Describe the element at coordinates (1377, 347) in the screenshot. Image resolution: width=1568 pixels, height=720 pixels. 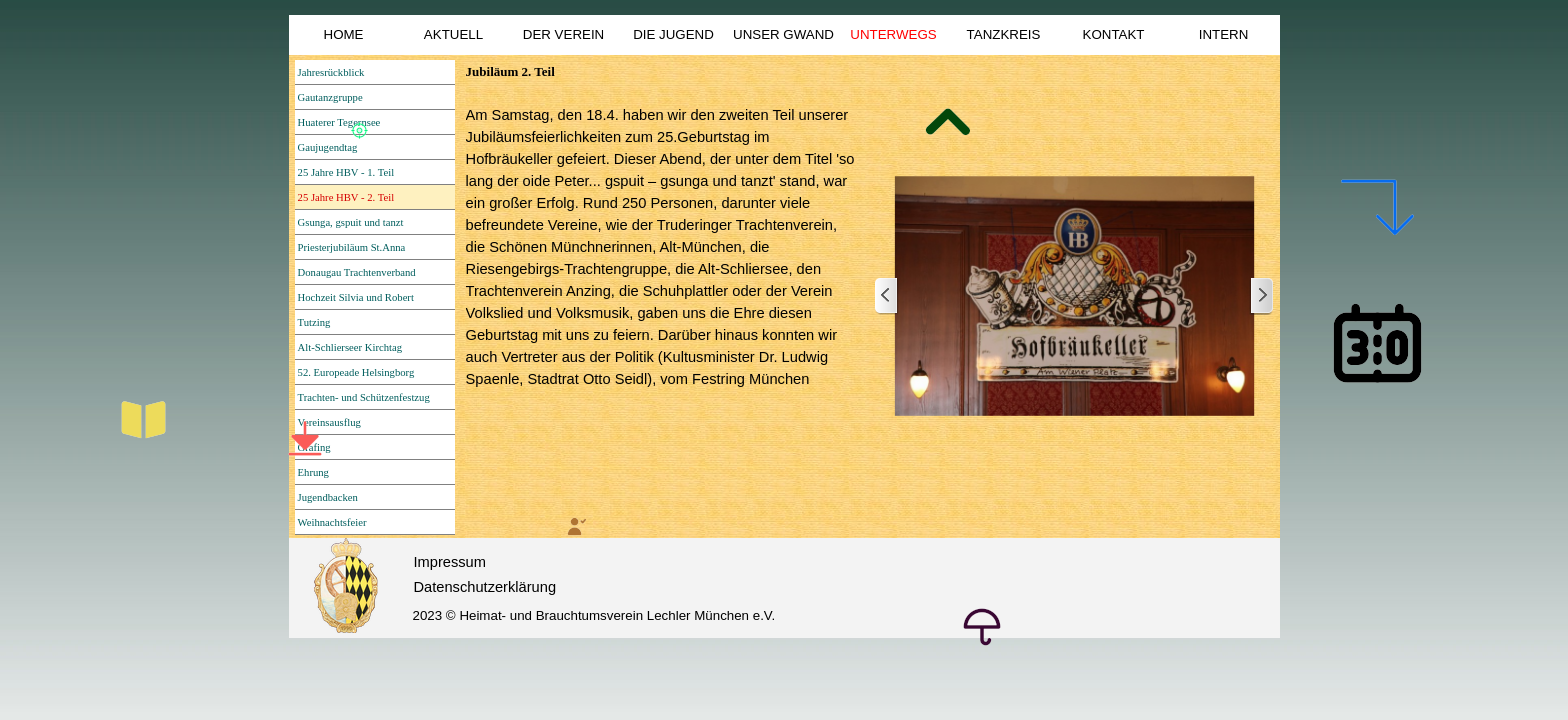
I see `view game or match scores` at that location.